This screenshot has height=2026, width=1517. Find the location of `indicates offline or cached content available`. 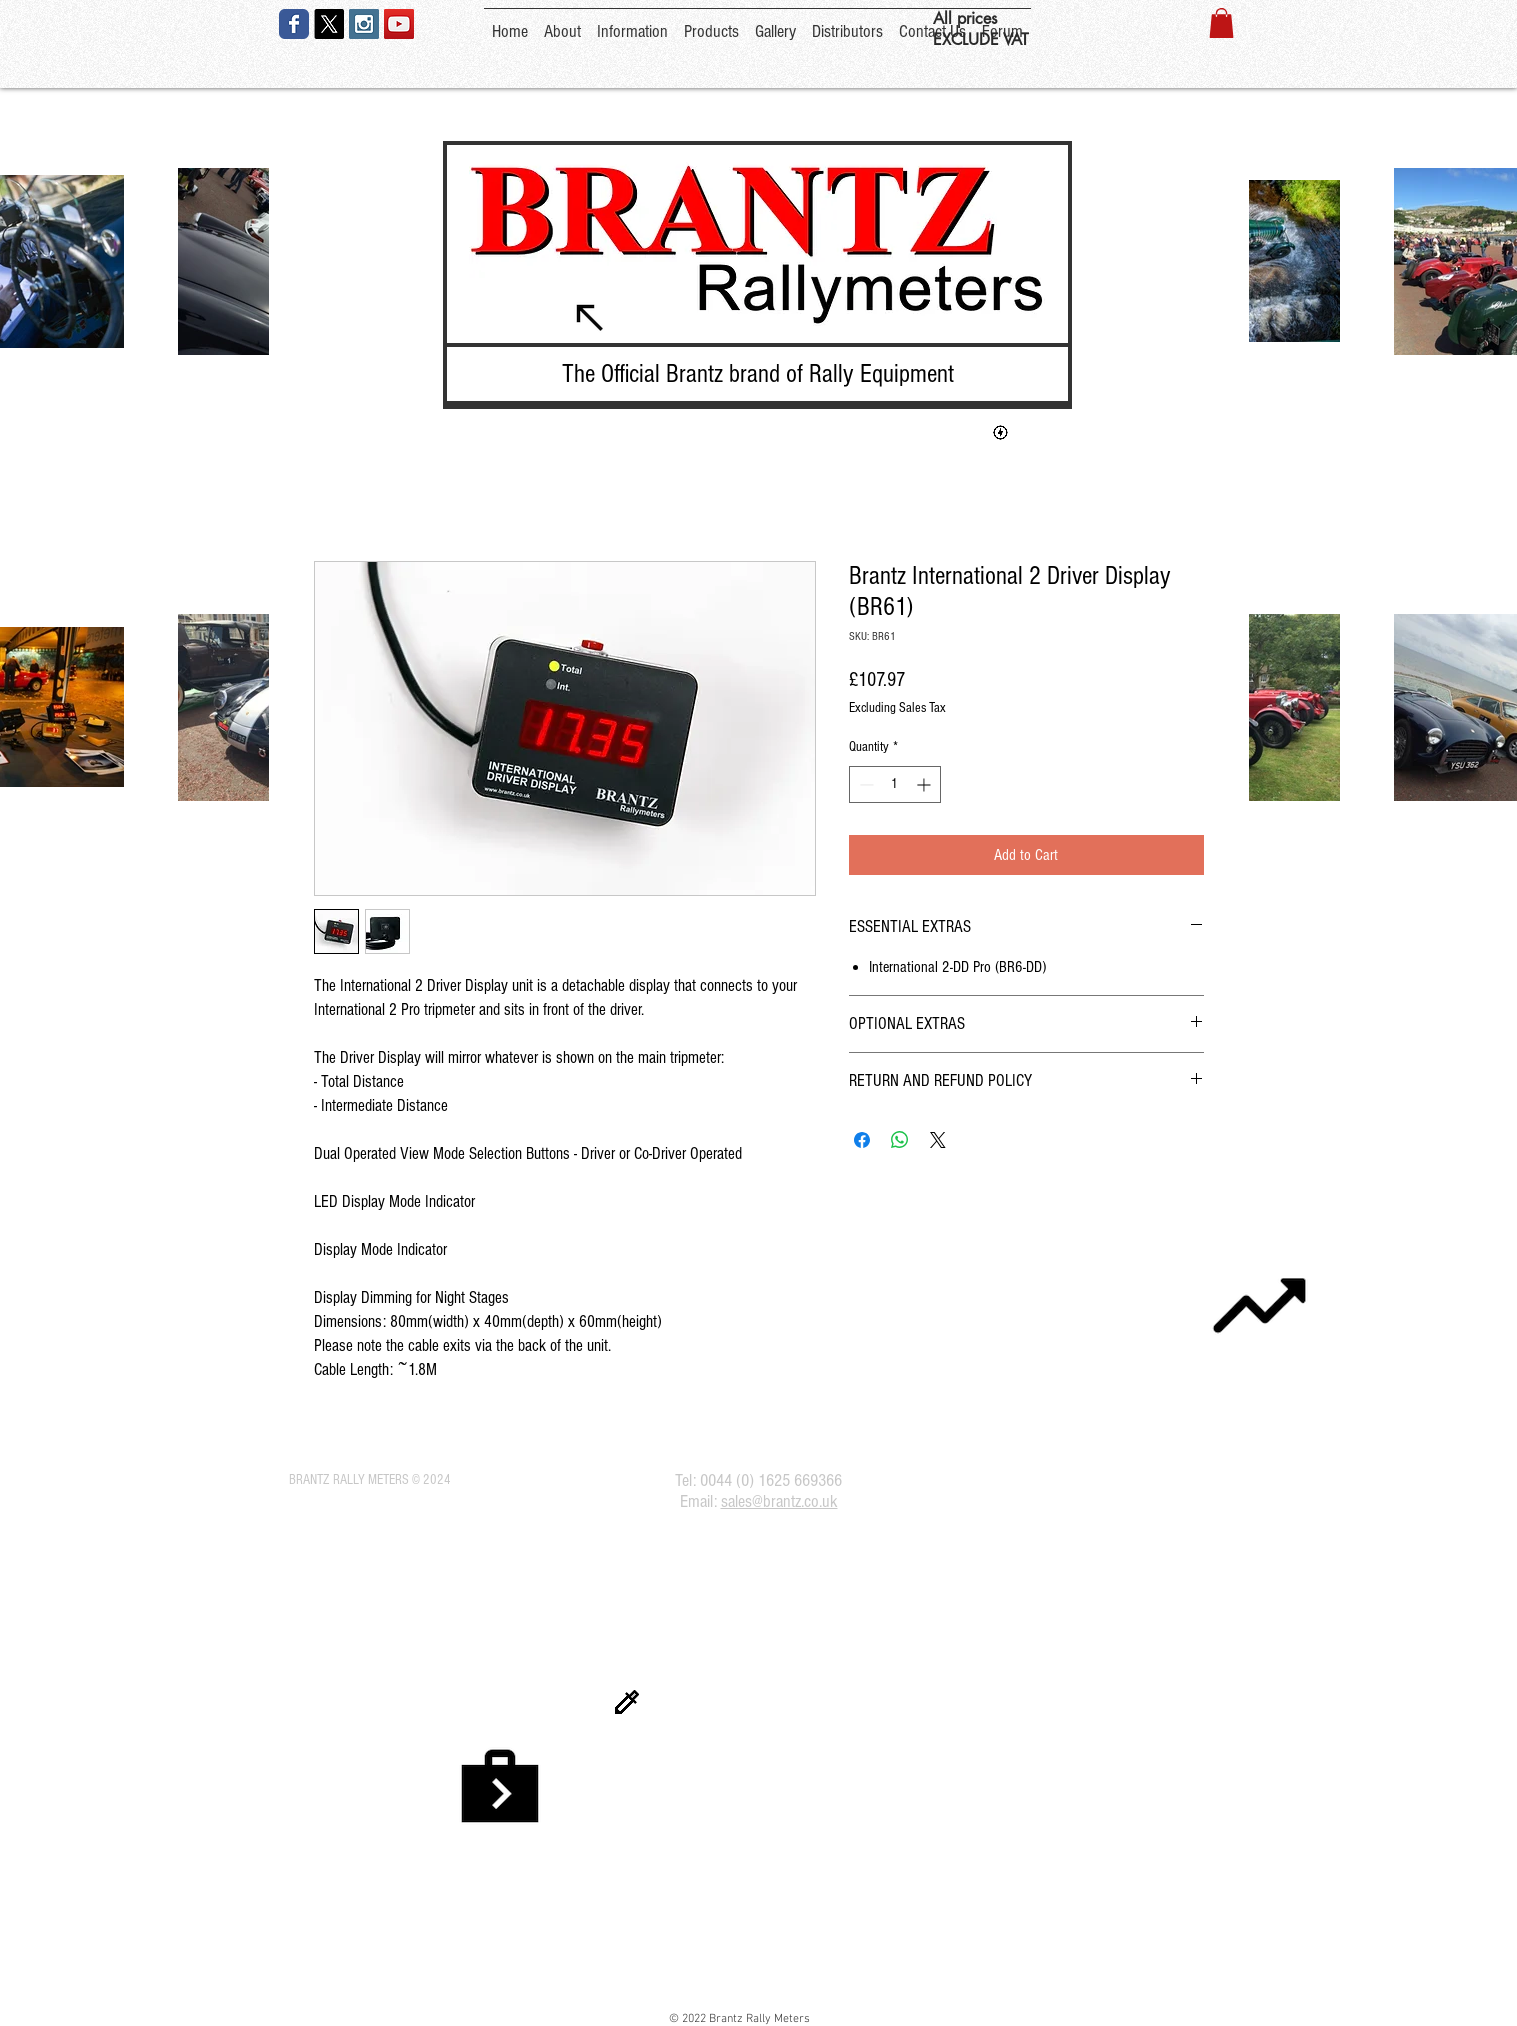

indicates offline or cached content available is located at coordinates (1000, 432).